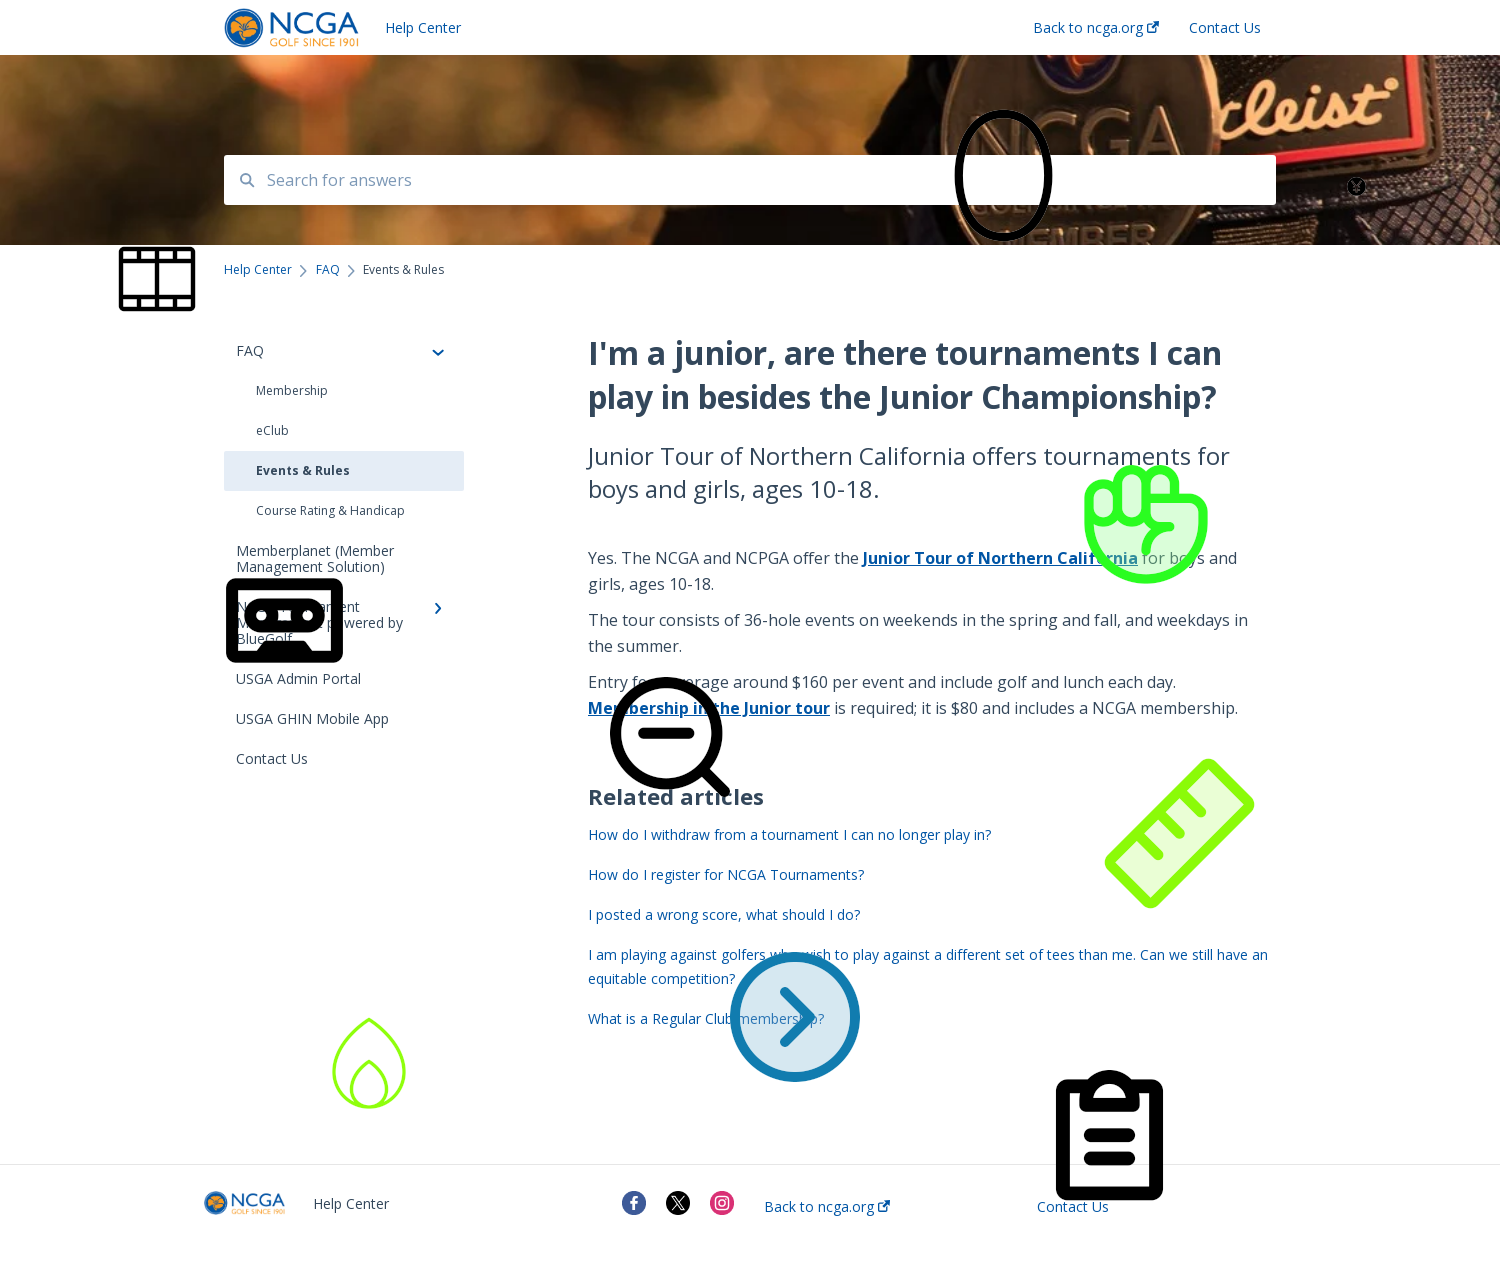  I want to click on access measurement tools, so click(1179, 833).